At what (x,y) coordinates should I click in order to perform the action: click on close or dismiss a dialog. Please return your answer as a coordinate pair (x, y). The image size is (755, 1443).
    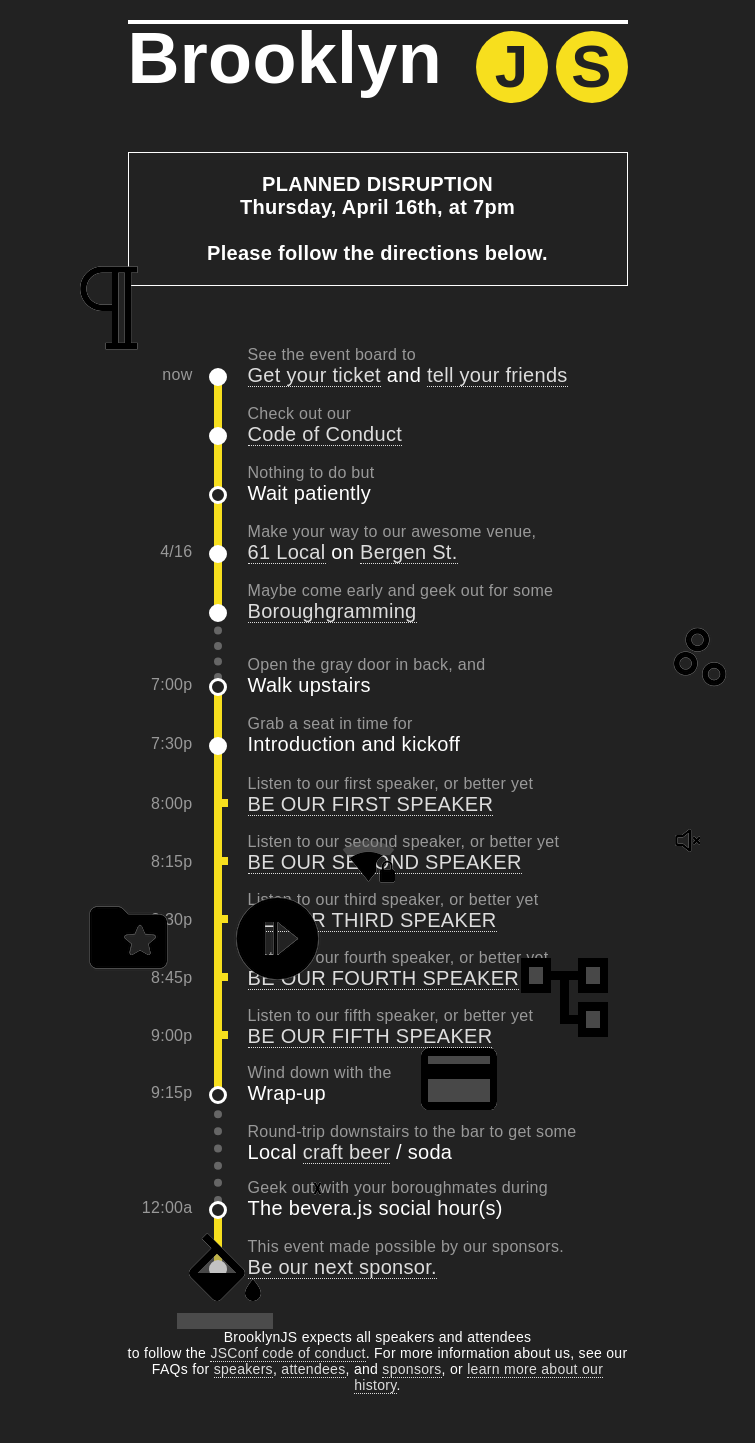
    Looking at the image, I should click on (317, 1188).